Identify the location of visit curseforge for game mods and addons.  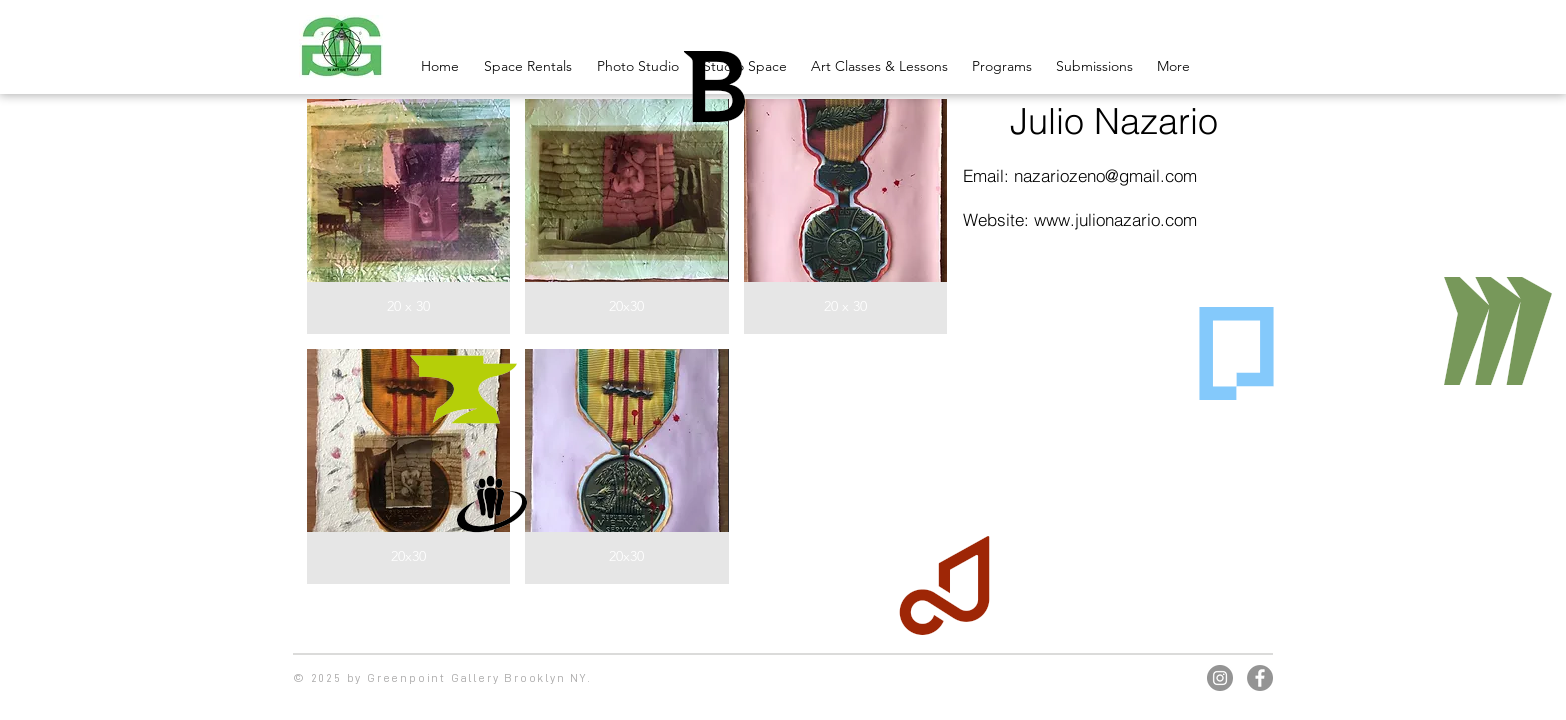
(463, 389).